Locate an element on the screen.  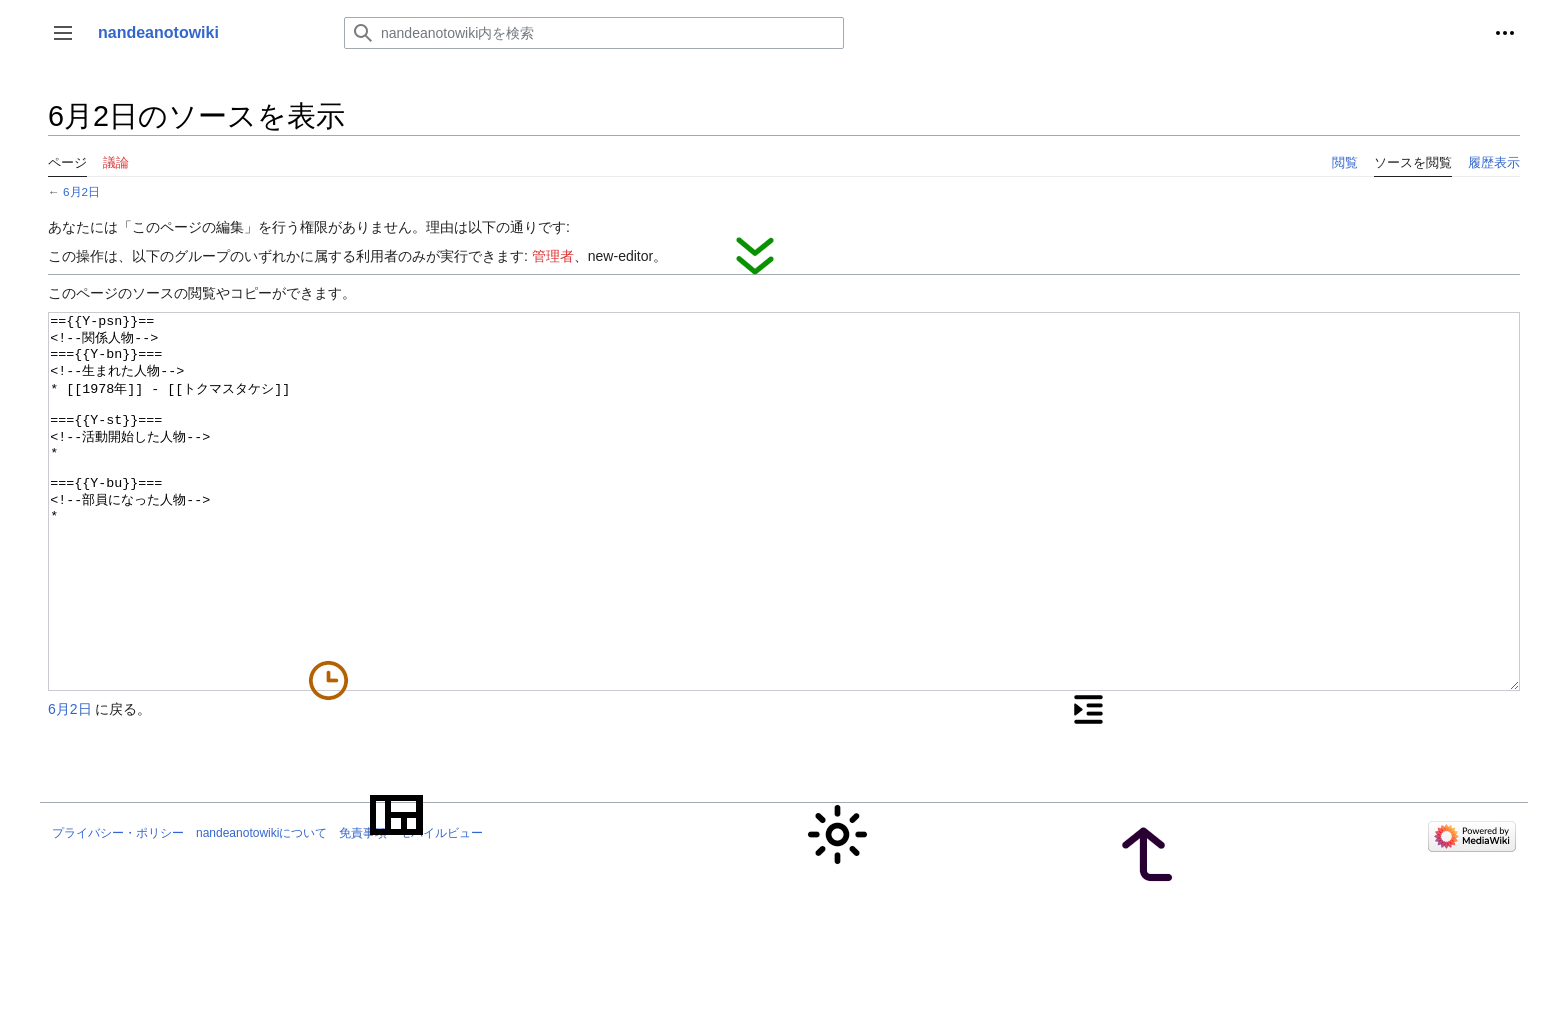
expand content or show more items is located at coordinates (755, 256).